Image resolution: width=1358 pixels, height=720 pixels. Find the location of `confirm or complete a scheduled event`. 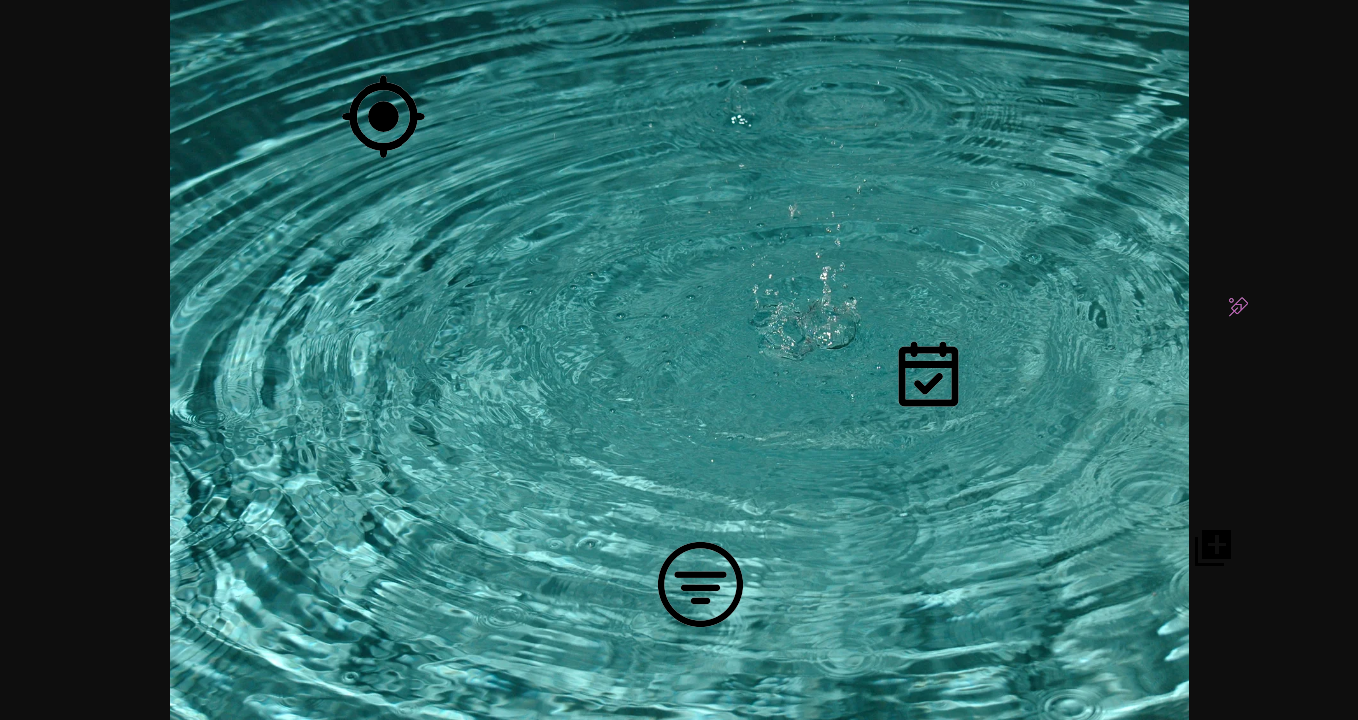

confirm or complete a scheduled event is located at coordinates (928, 376).